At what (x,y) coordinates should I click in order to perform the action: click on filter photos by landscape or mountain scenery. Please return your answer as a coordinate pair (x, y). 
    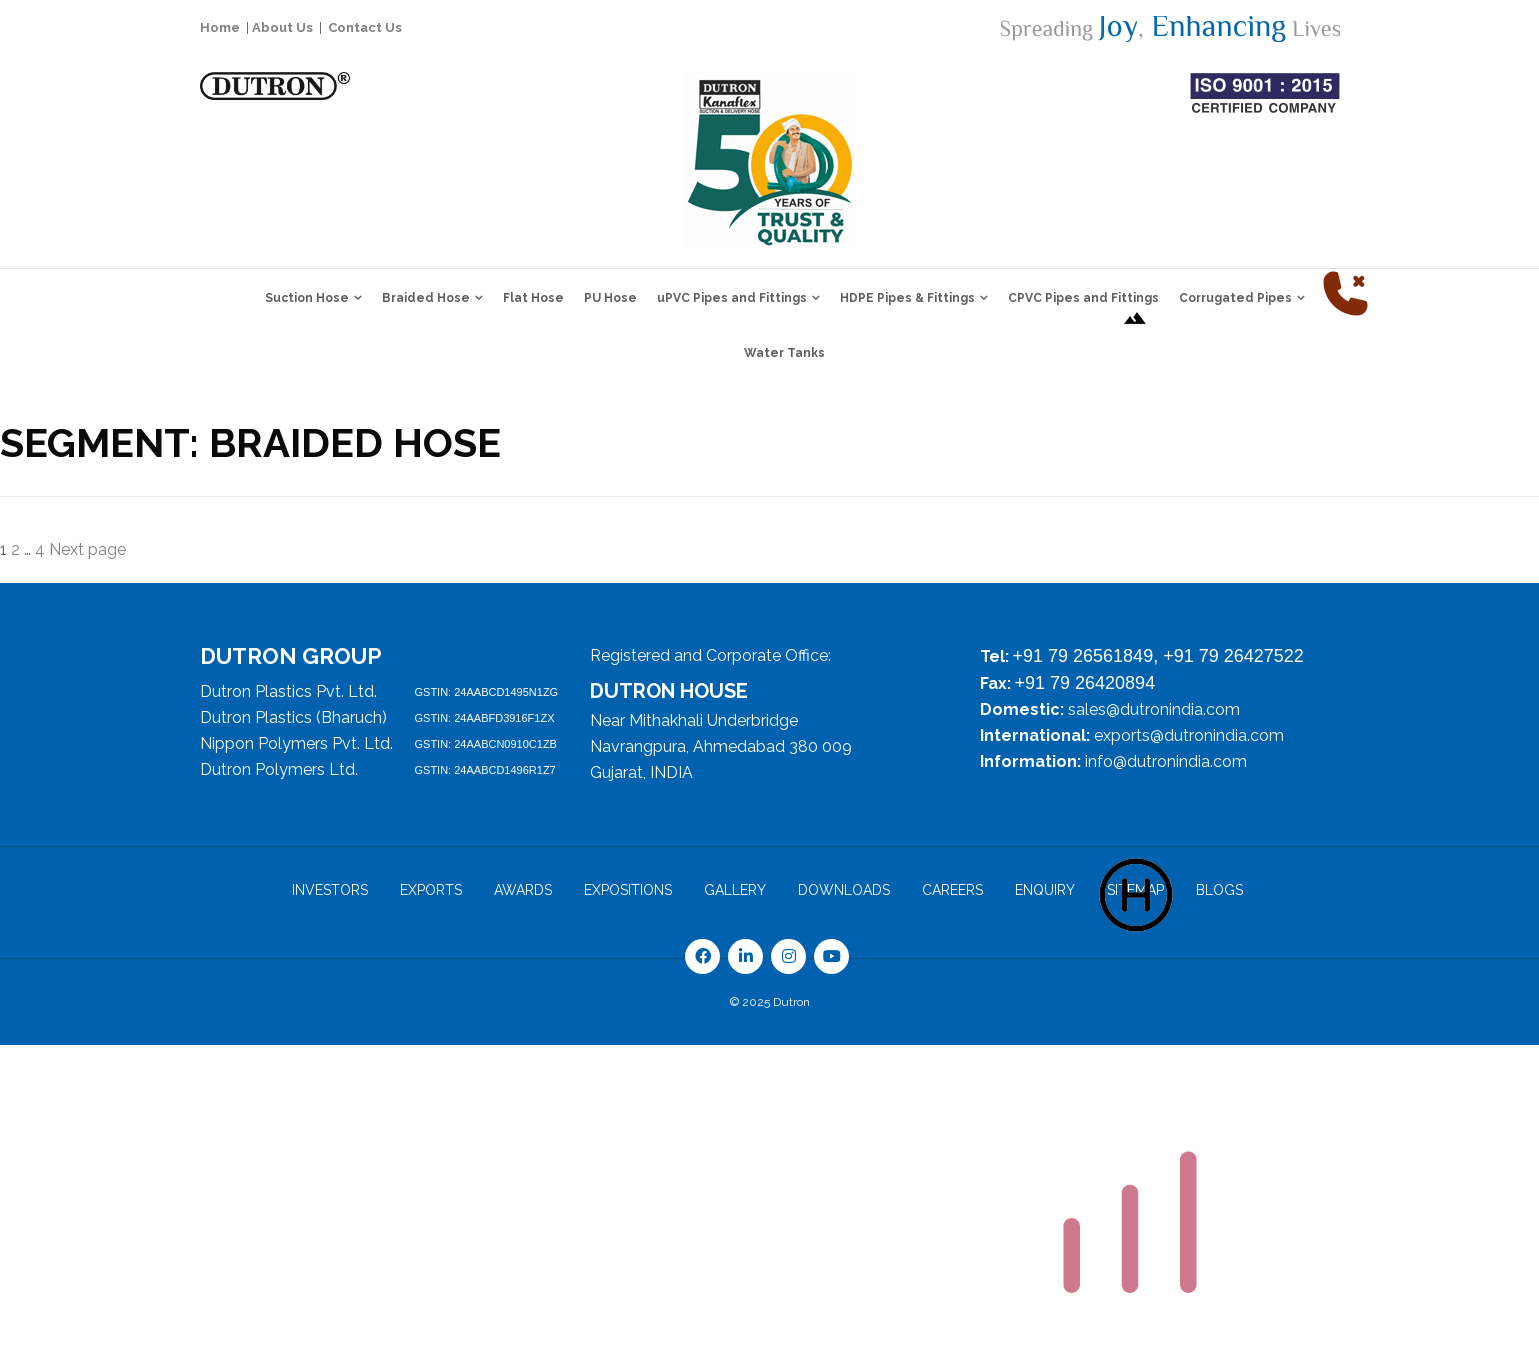
    Looking at the image, I should click on (1135, 318).